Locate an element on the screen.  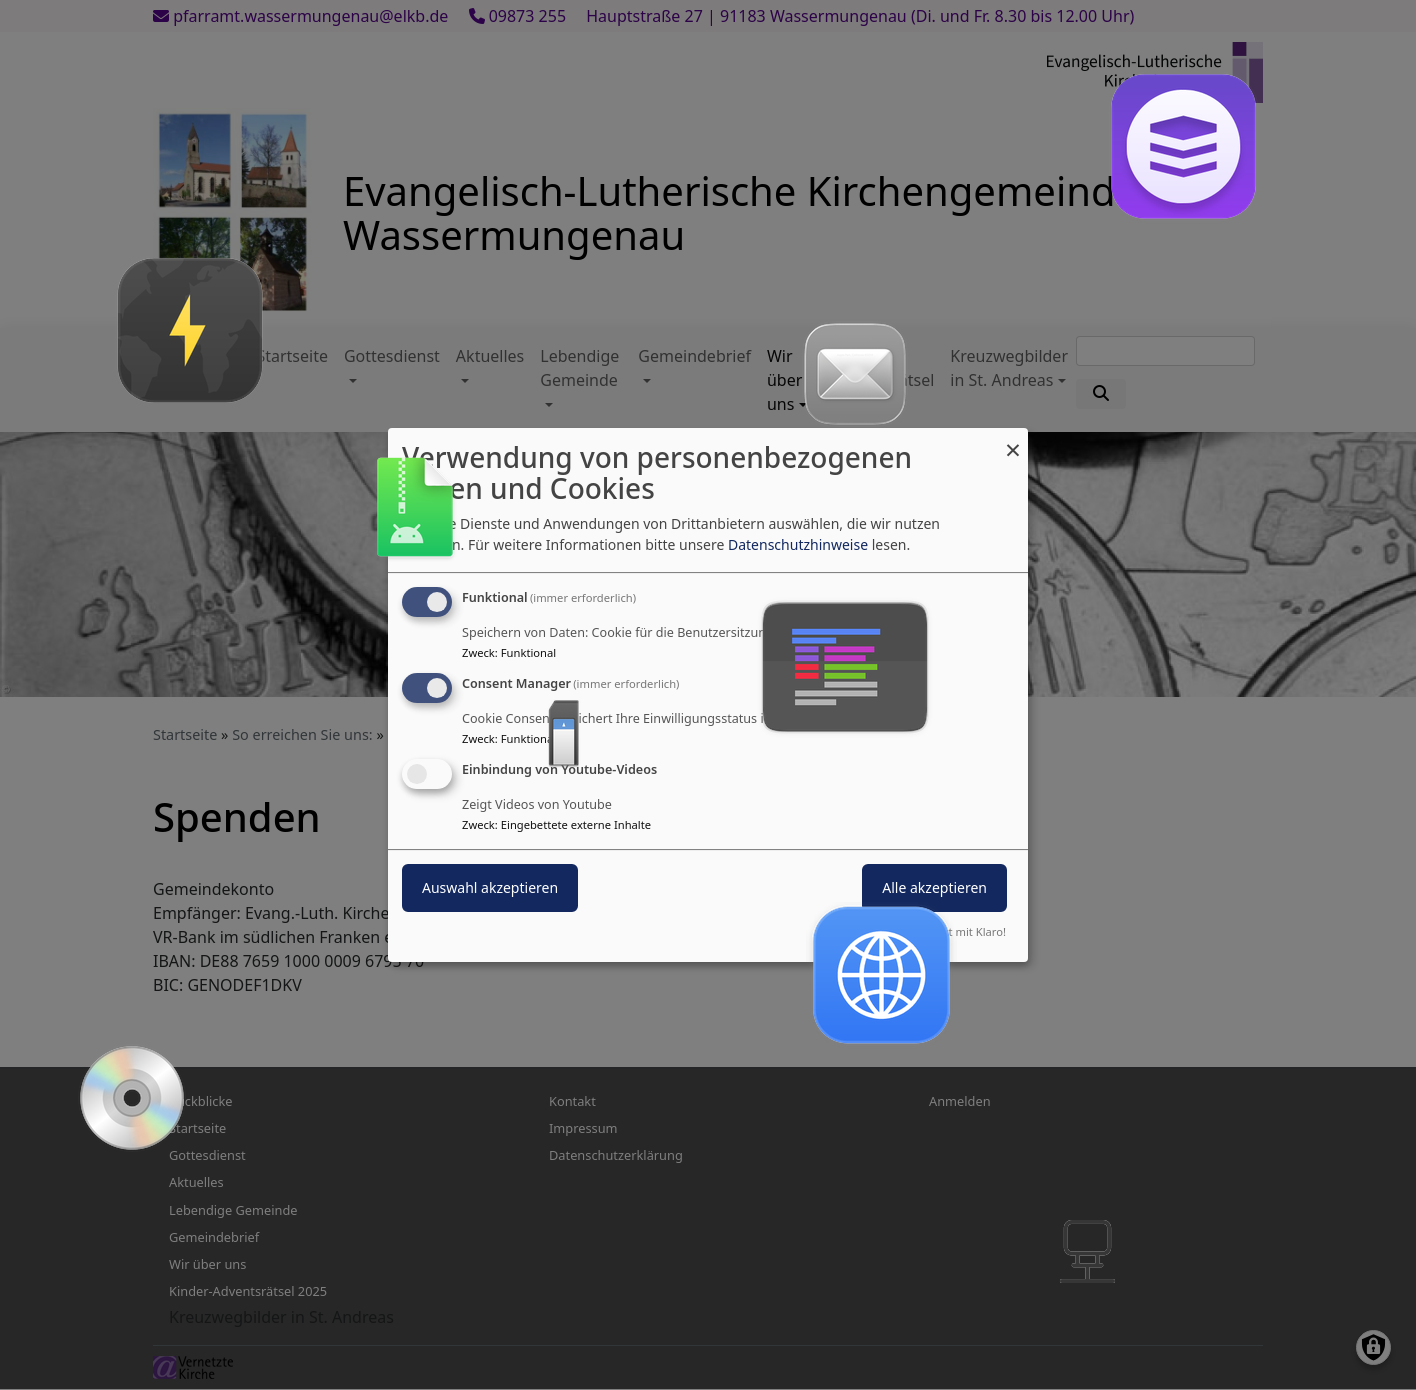
access keyboard shortcuts settings for web browser is located at coordinates (190, 333).